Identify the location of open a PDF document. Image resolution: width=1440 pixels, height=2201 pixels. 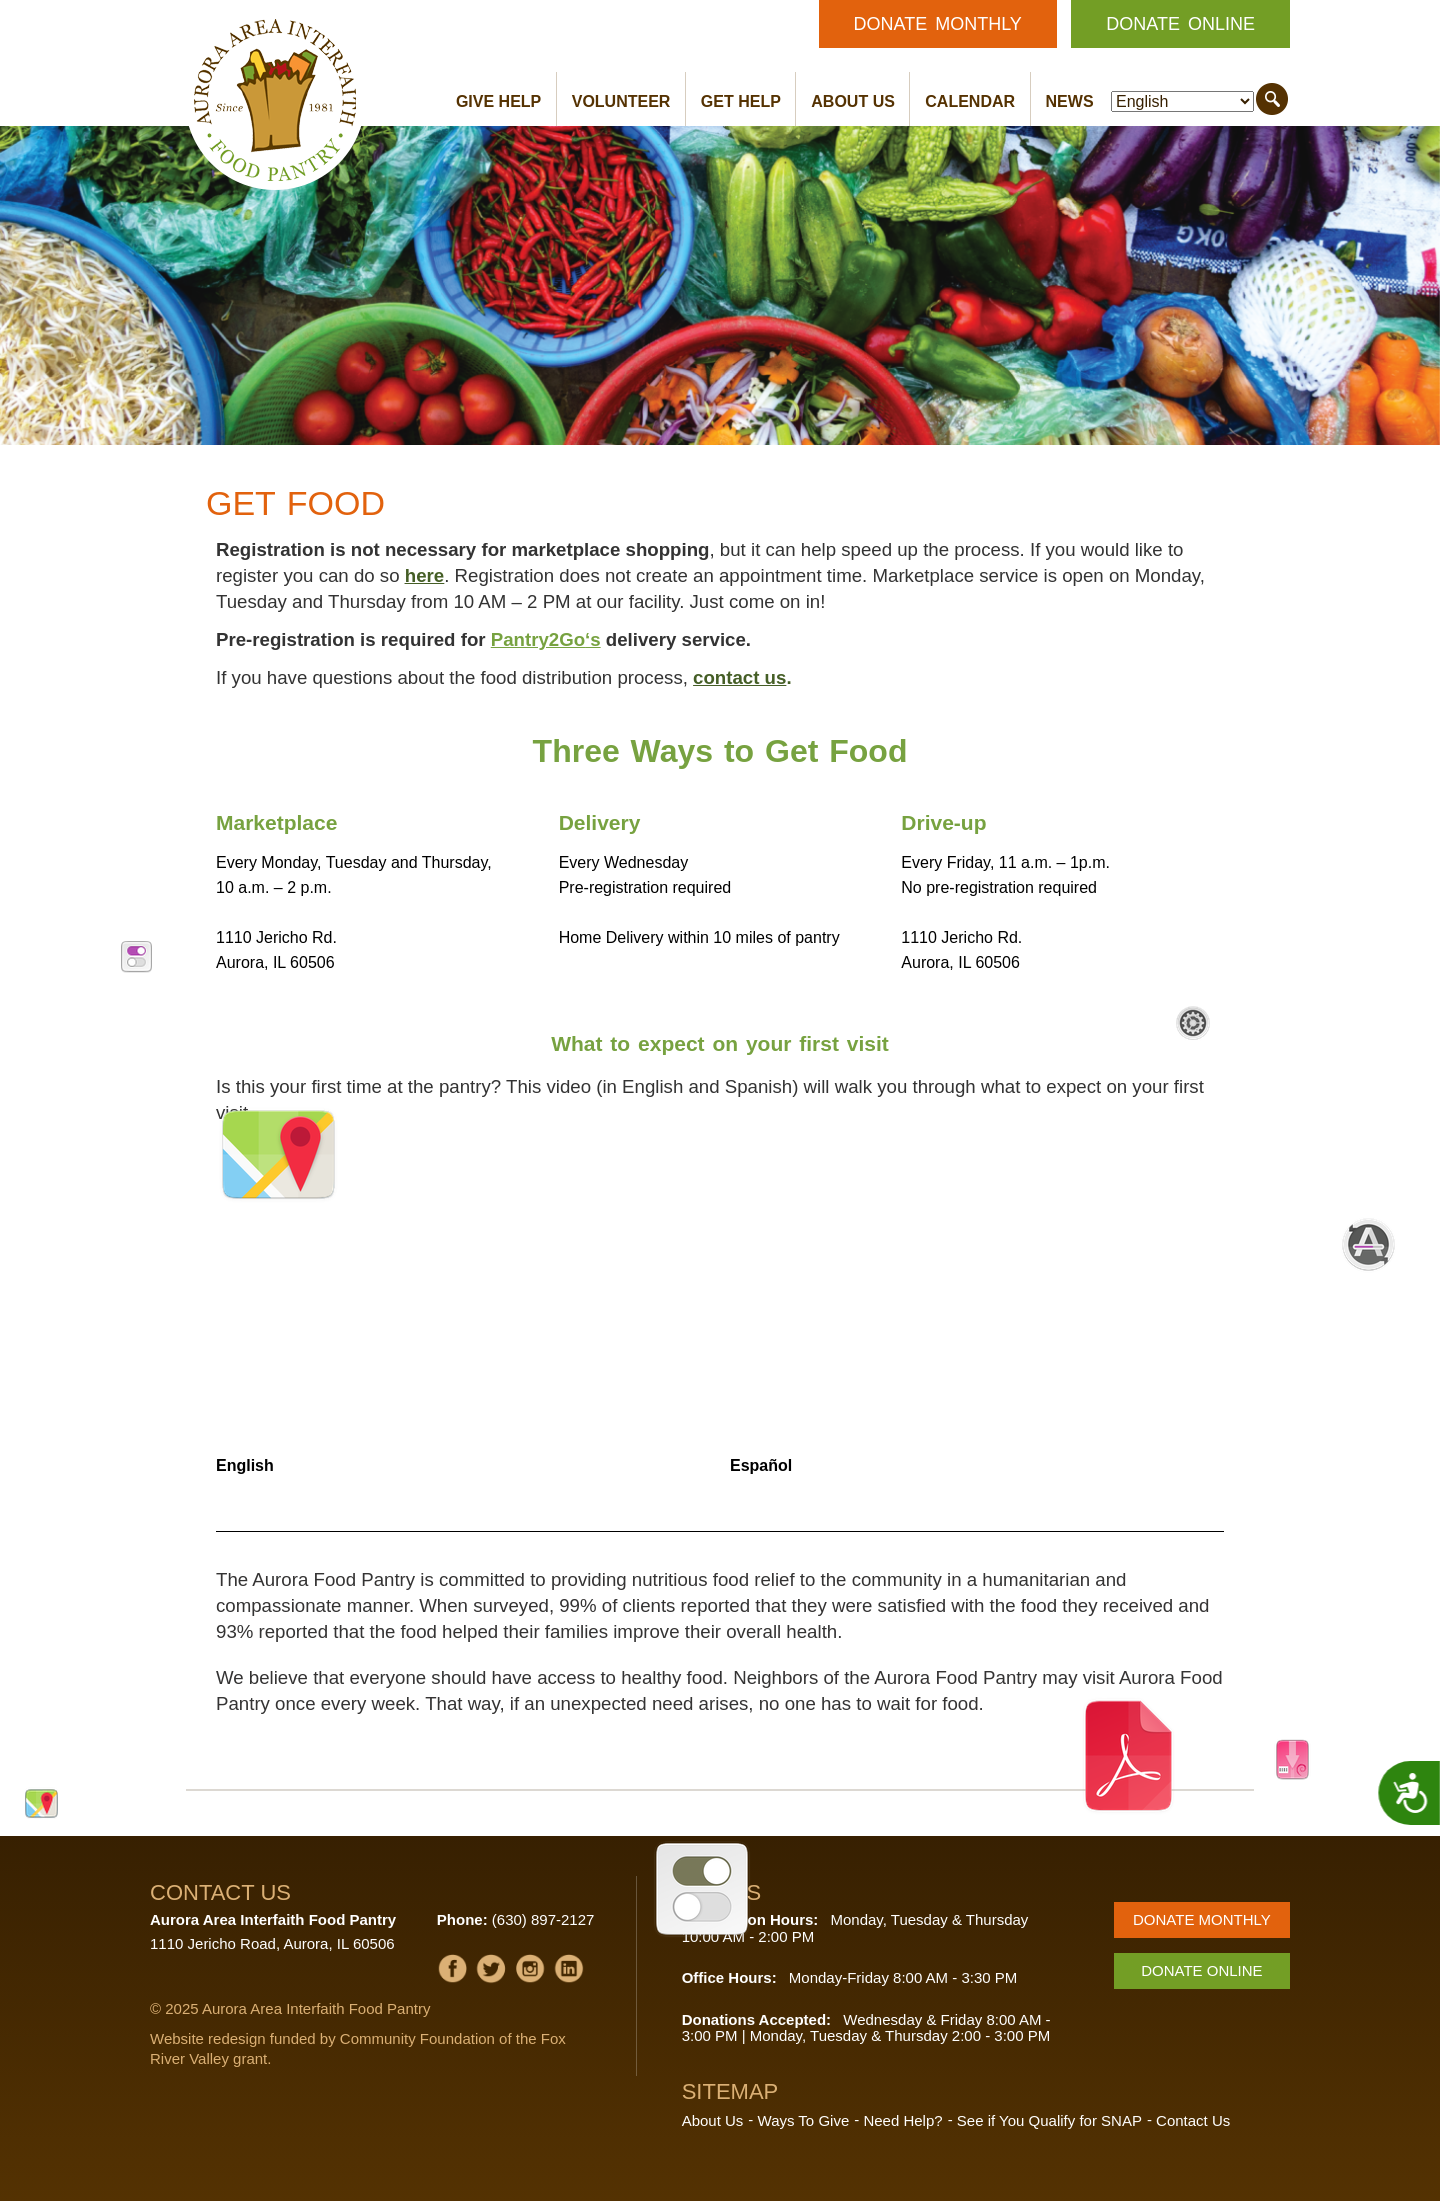
(1128, 1755).